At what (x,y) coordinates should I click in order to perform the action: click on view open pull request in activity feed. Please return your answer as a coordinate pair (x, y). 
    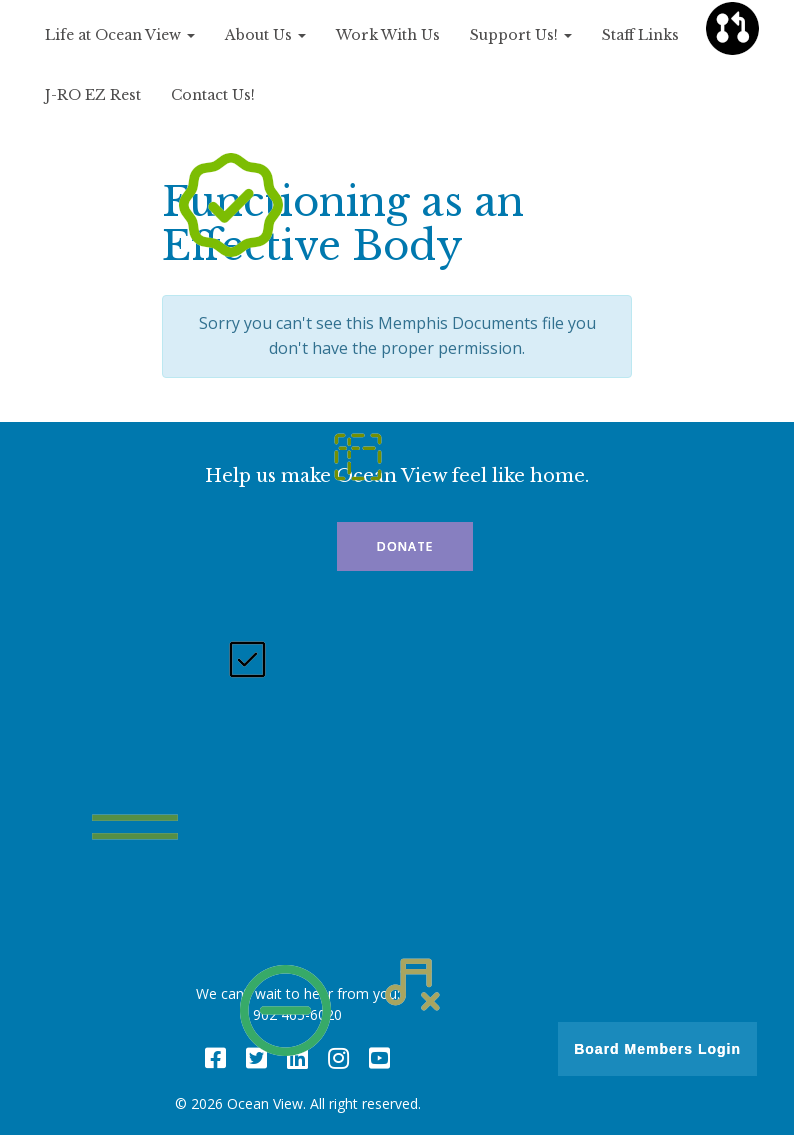
    Looking at the image, I should click on (732, 28).